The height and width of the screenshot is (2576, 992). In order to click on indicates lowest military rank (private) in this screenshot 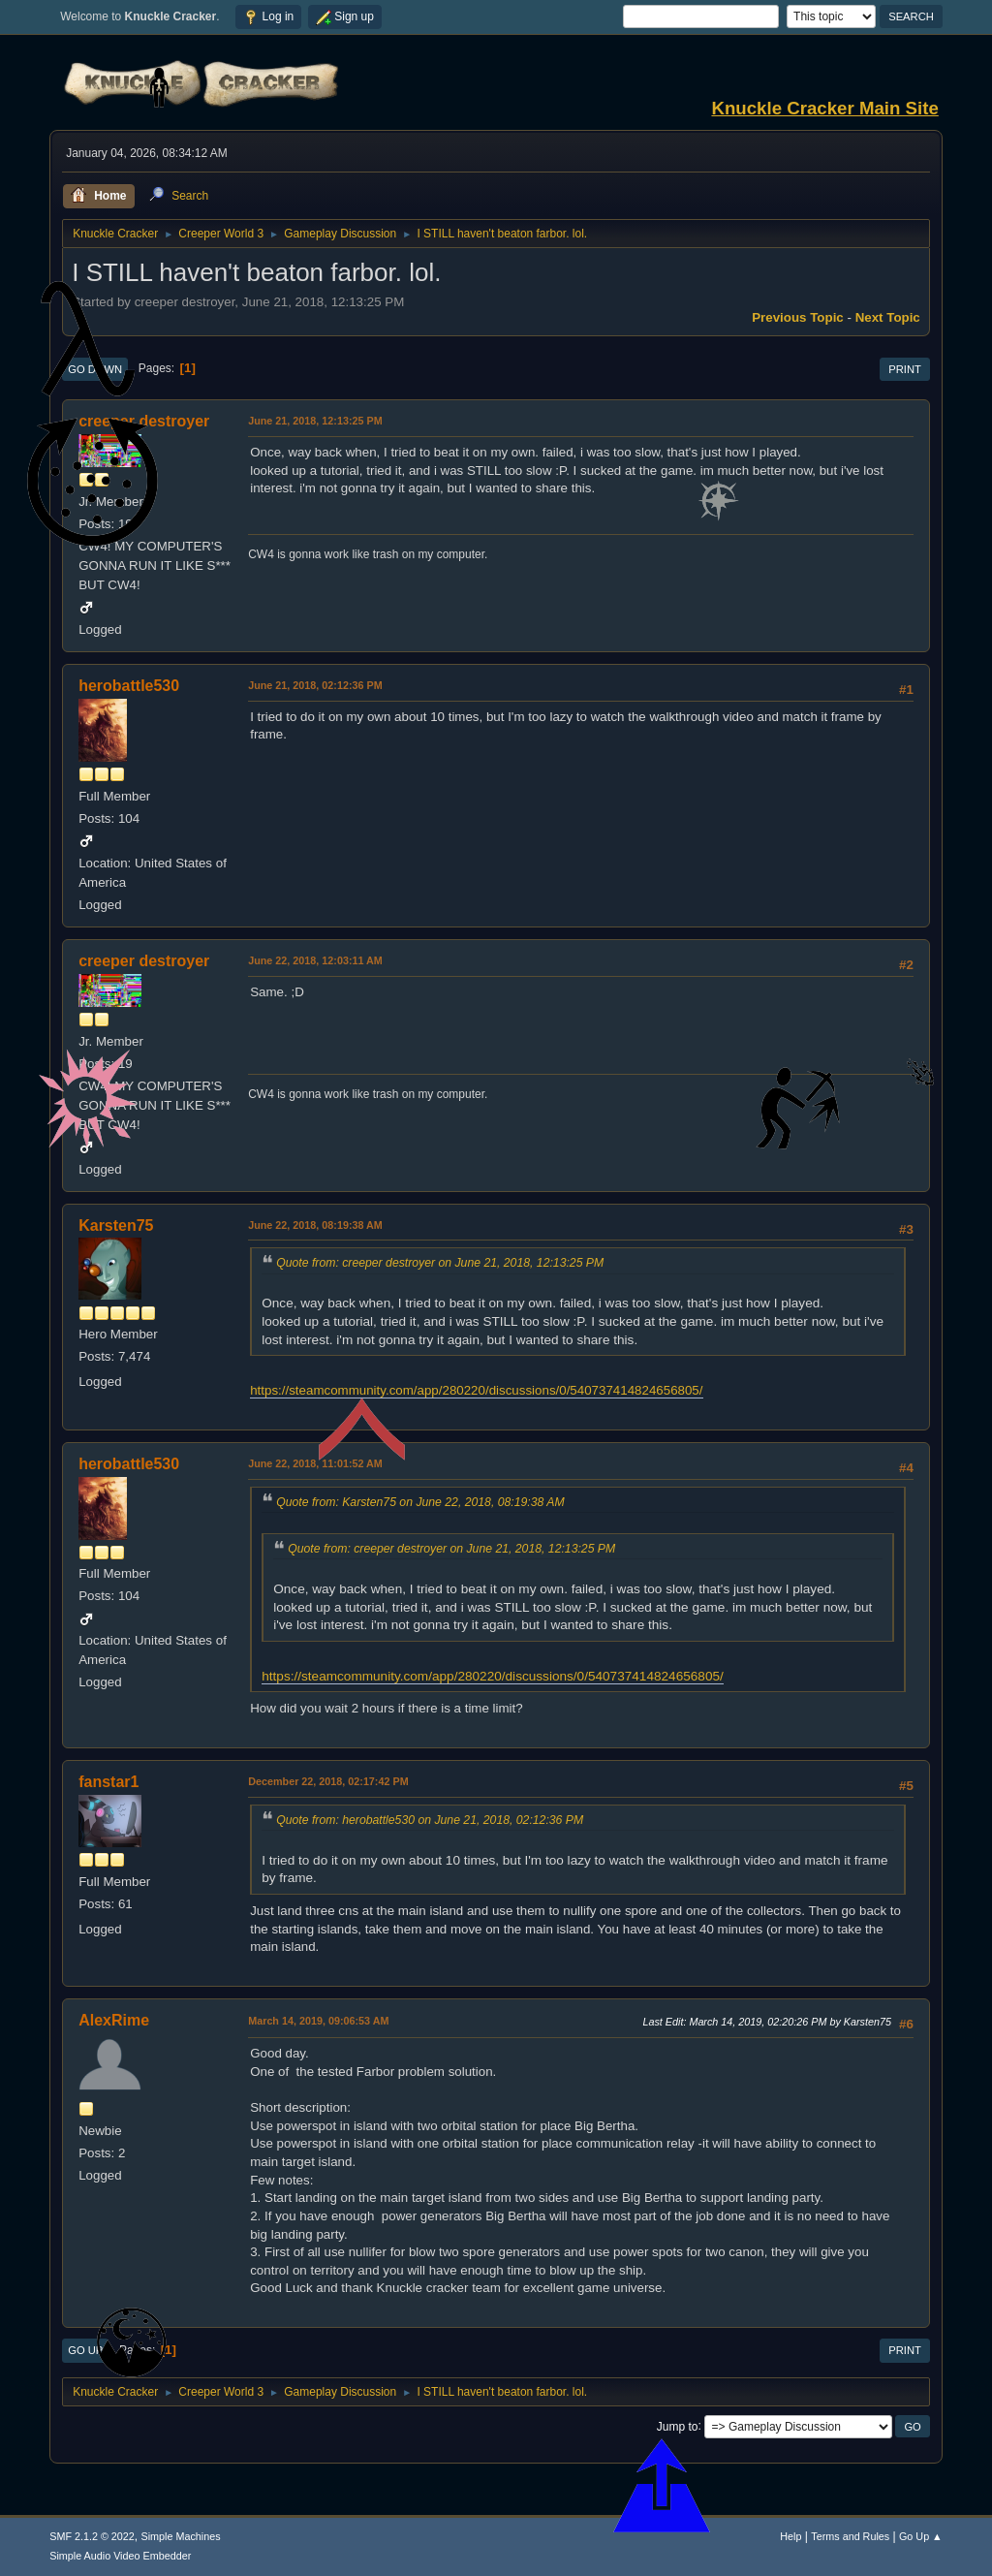, I will do `click(361, 1429)`.